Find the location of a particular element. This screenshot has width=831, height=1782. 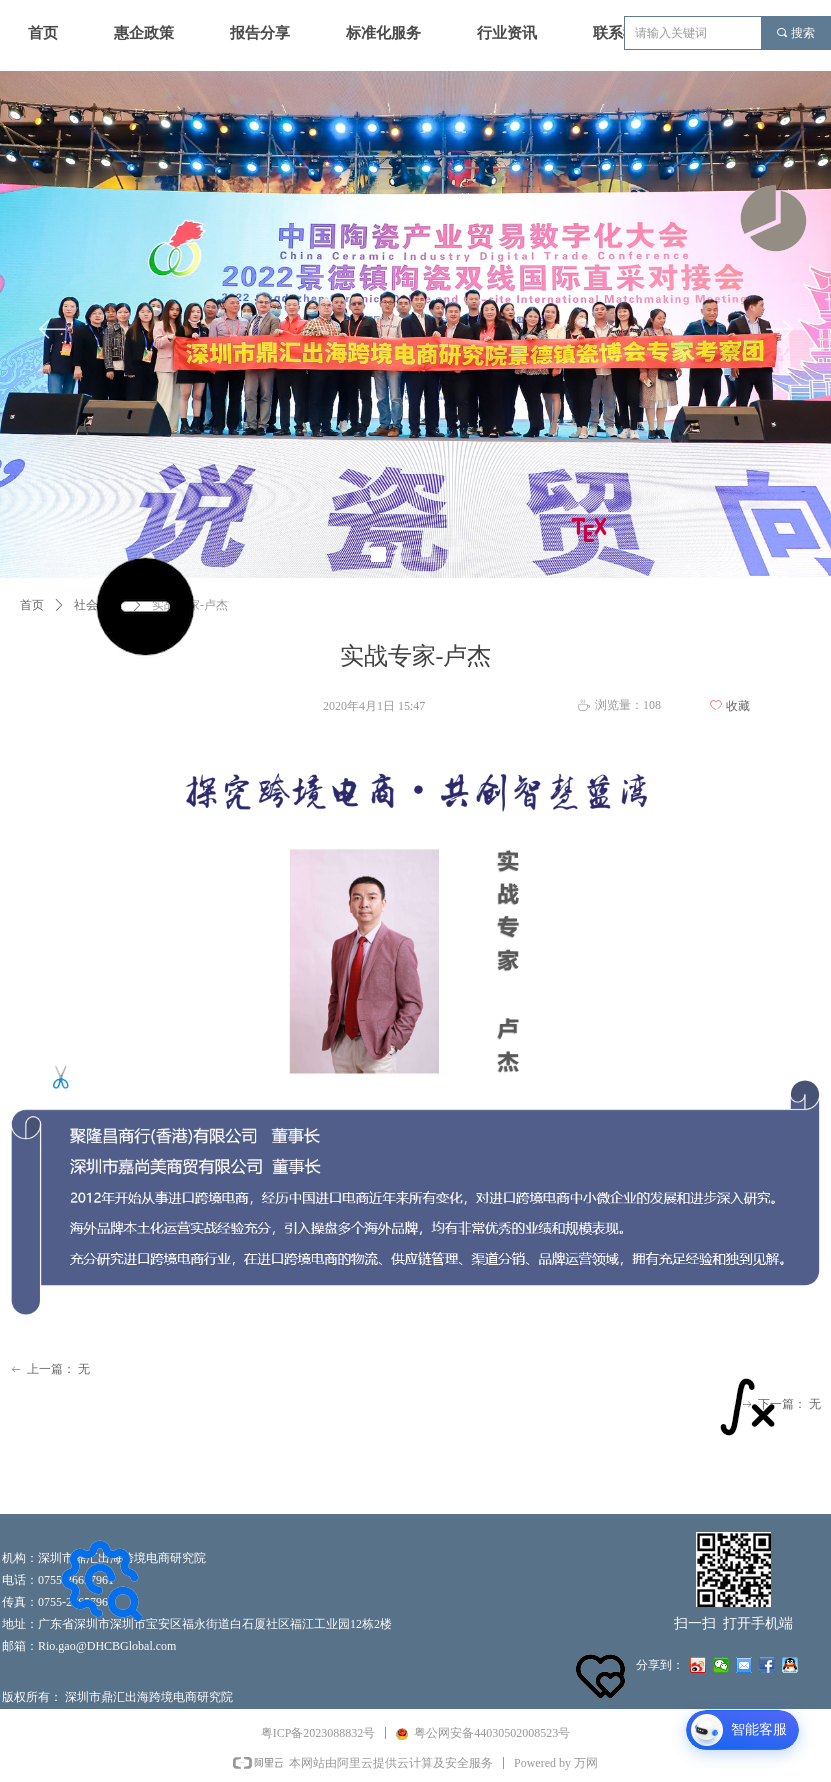

view liked or favorited items is located at coordinates (600, 1676).